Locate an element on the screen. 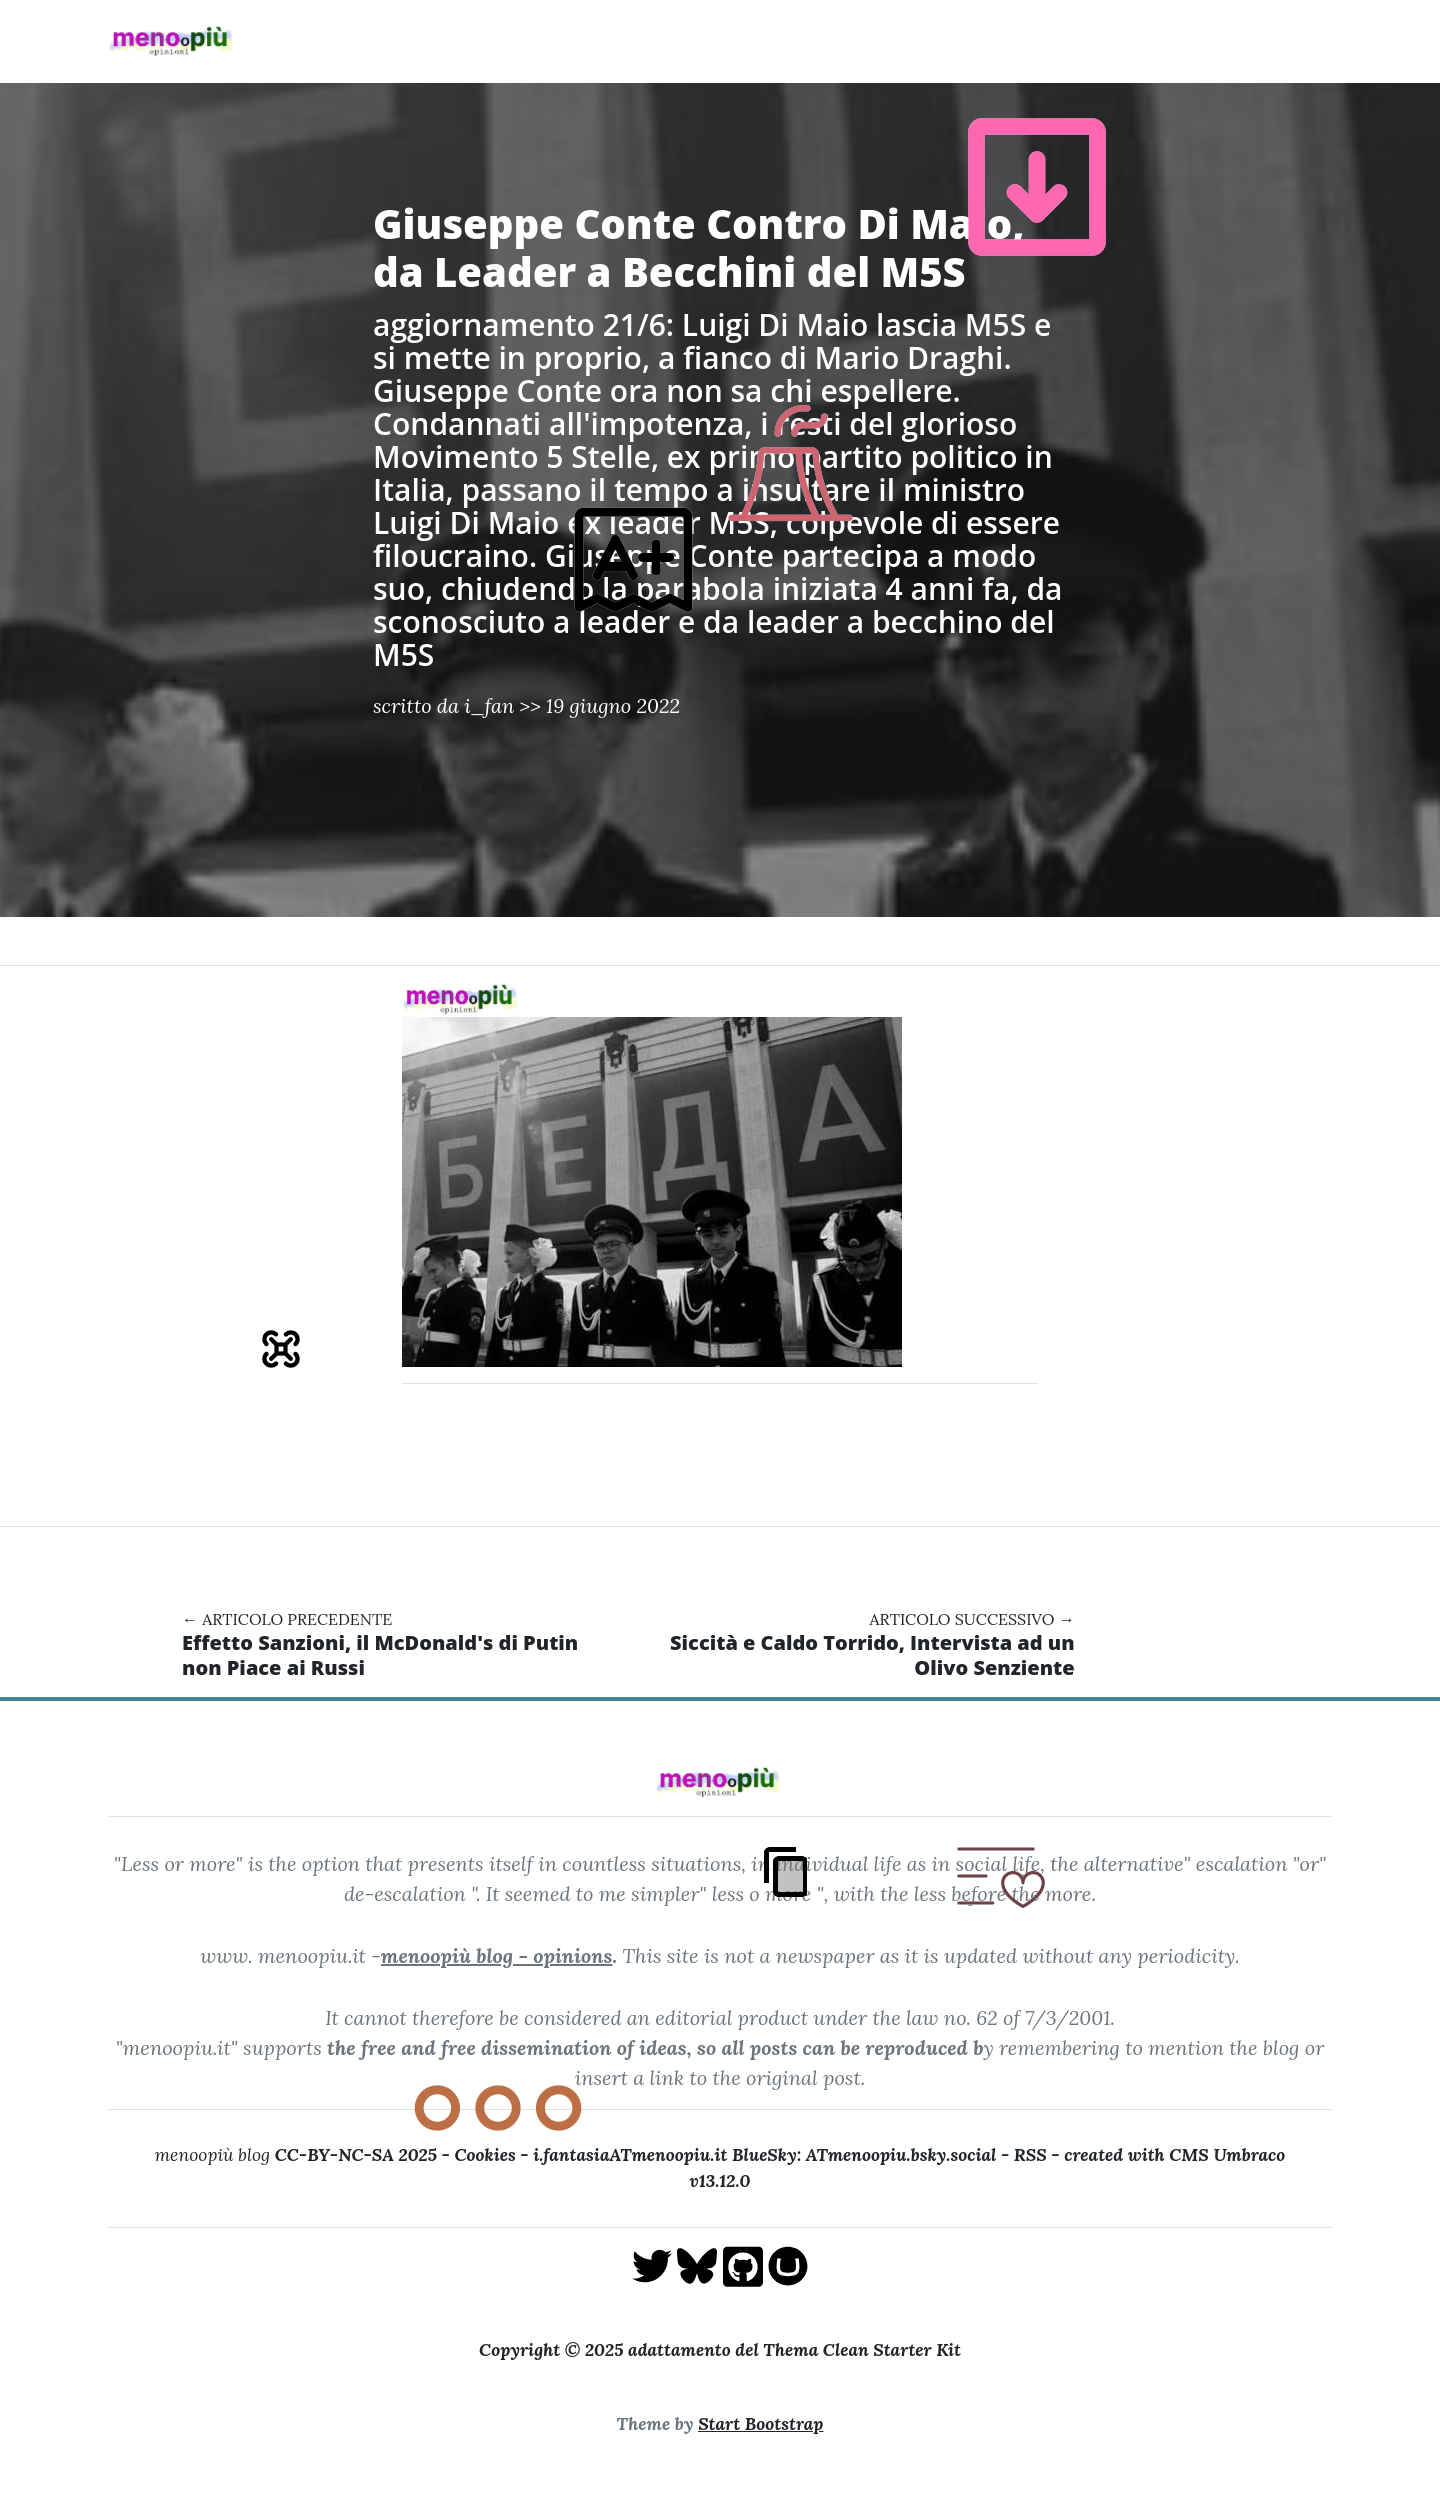  open more options menu is located at coordinates (498, 2108).